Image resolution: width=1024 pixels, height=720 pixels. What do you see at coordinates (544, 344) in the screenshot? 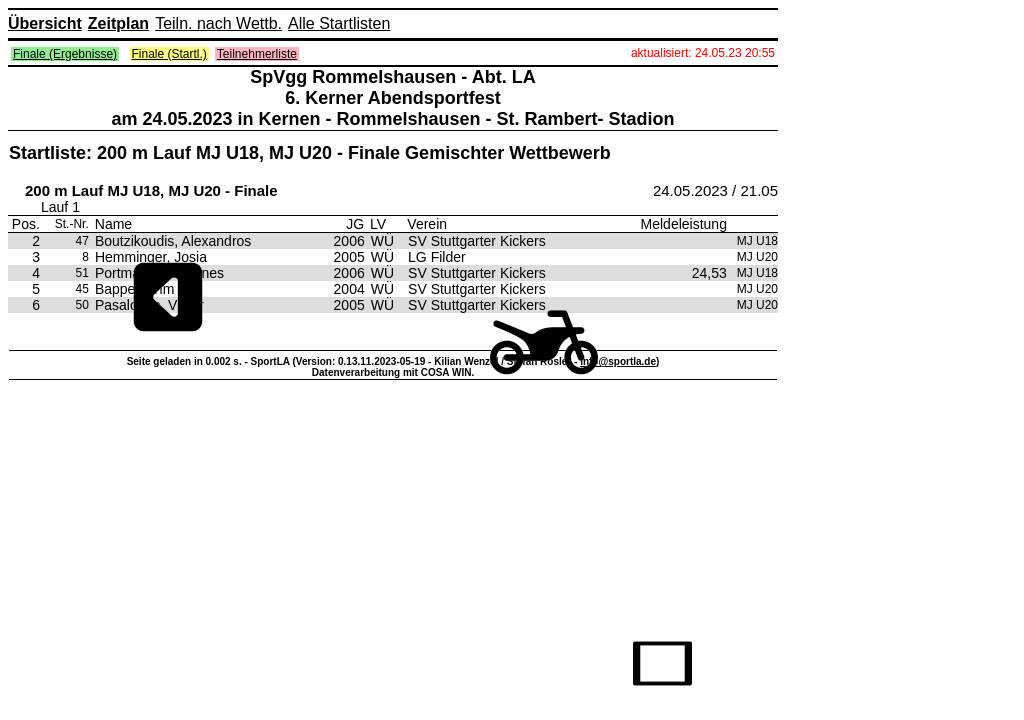
I see `select motorcycle as vehicle type` at bounding box center [544, 344].